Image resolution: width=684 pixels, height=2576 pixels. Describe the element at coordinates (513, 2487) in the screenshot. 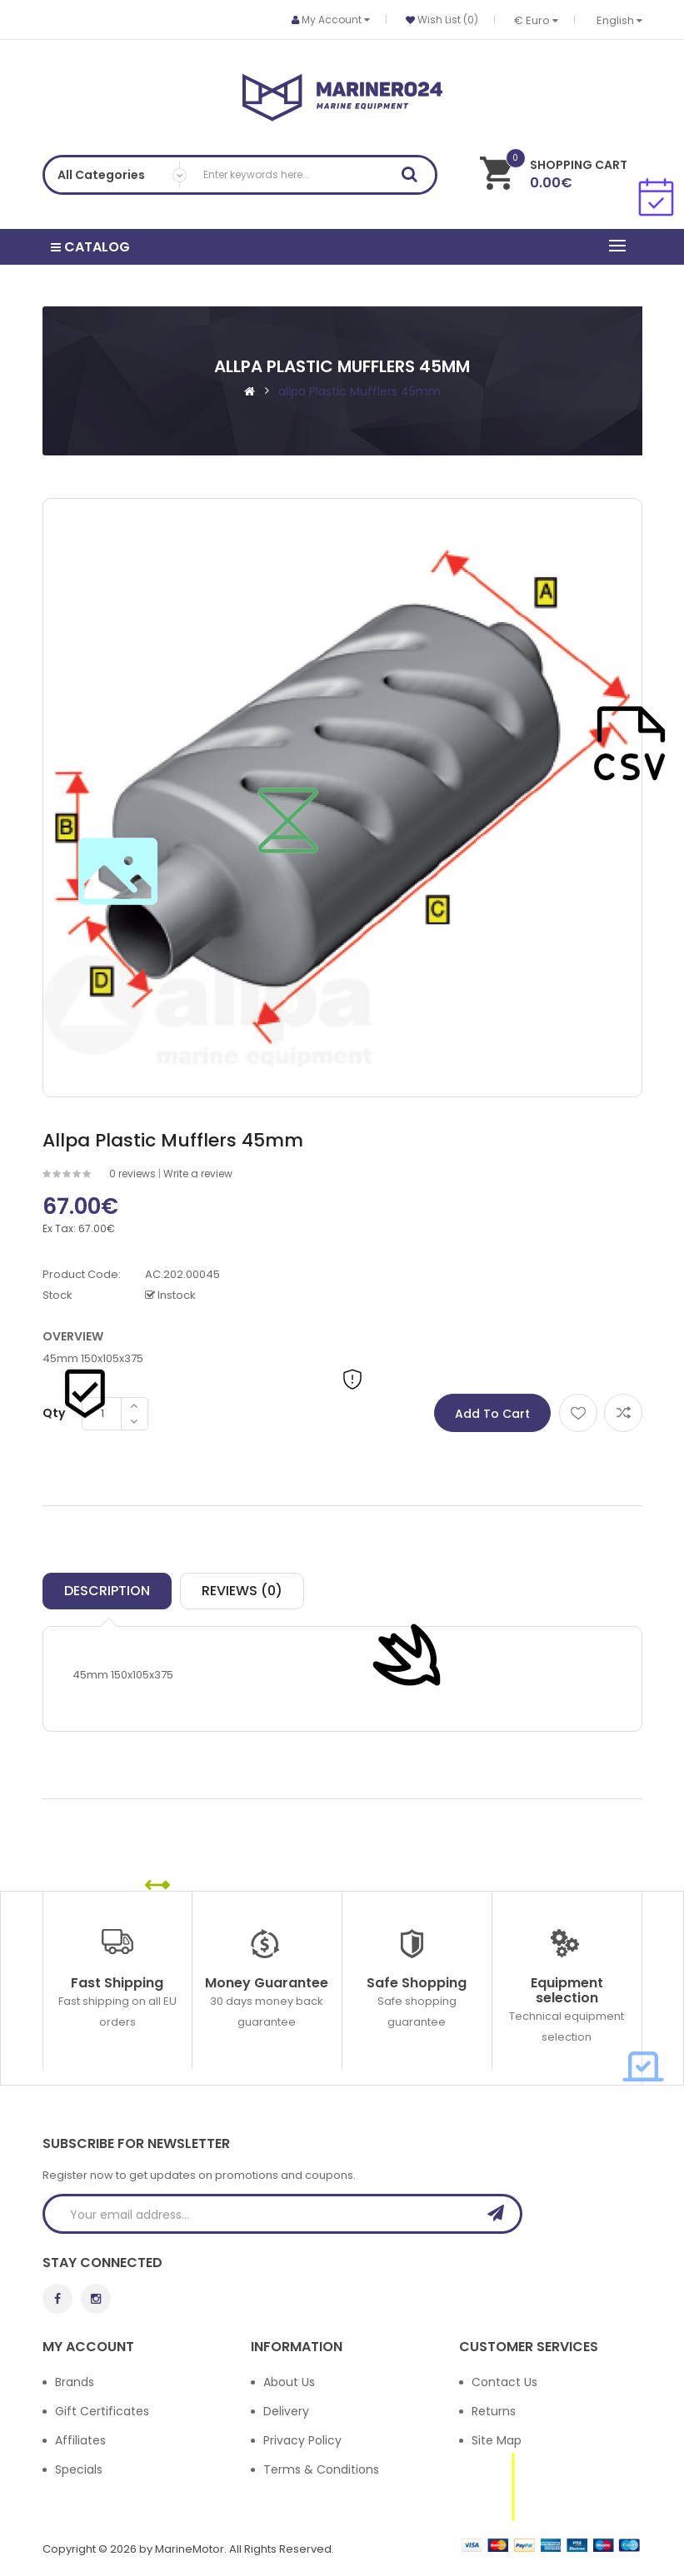

I see `vertical divider separating UI elements` at that location.